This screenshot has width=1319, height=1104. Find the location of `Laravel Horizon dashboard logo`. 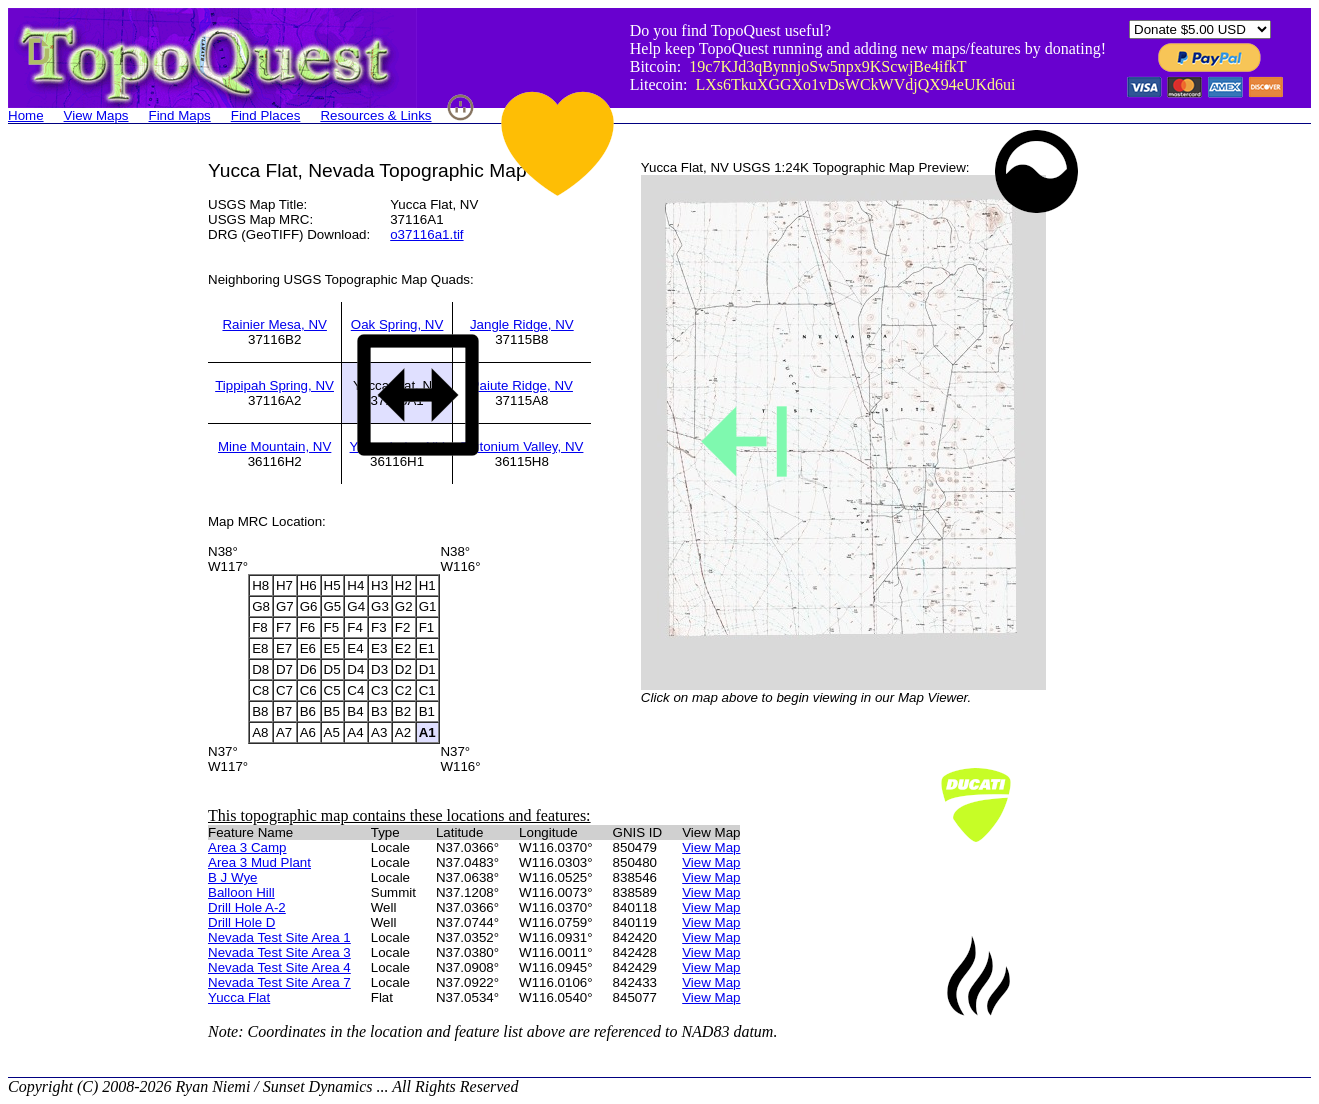

Laravel Horizon dashboard logo is located at coordinates (1036, 171).